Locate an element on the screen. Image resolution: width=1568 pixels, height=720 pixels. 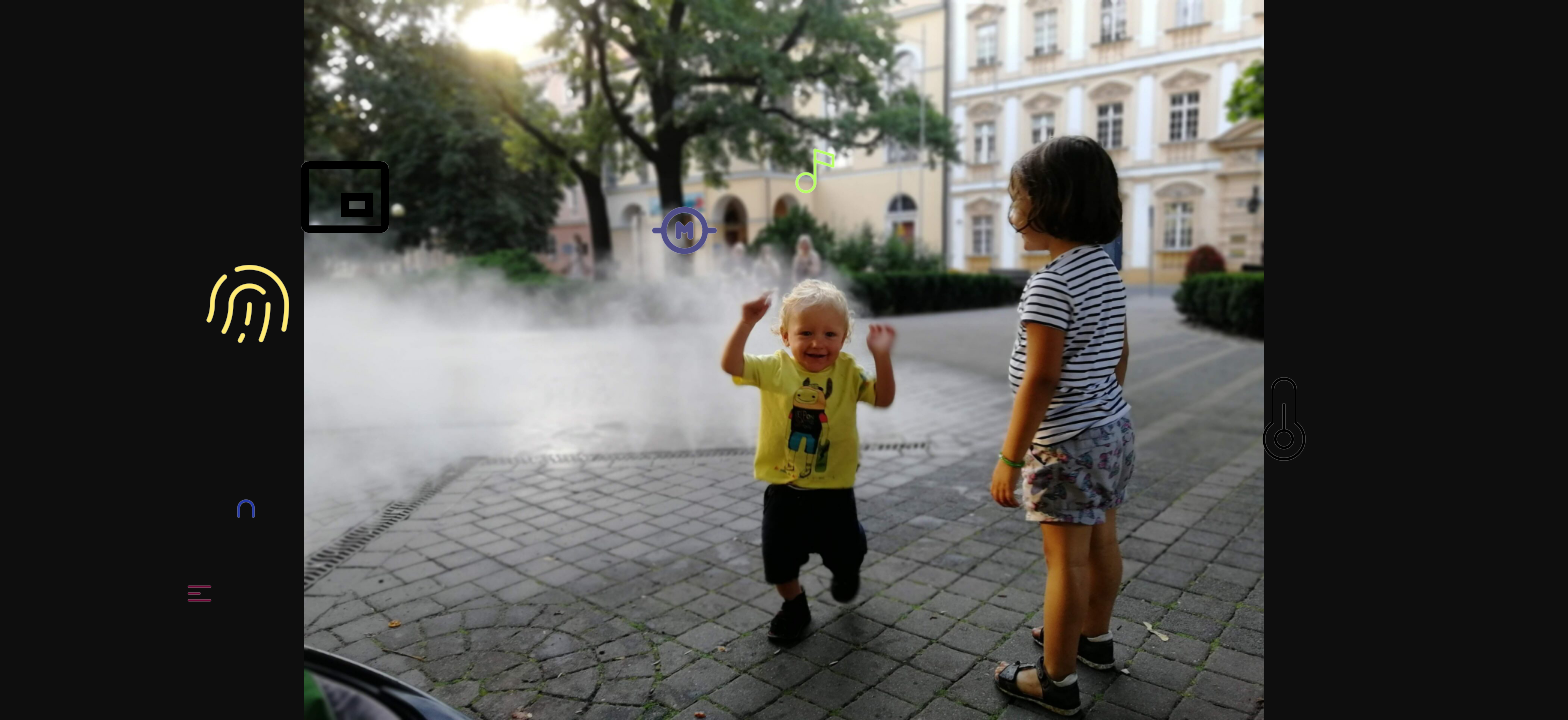
represents a motor component in a circuit diagram is located at coordinates (684, 230).